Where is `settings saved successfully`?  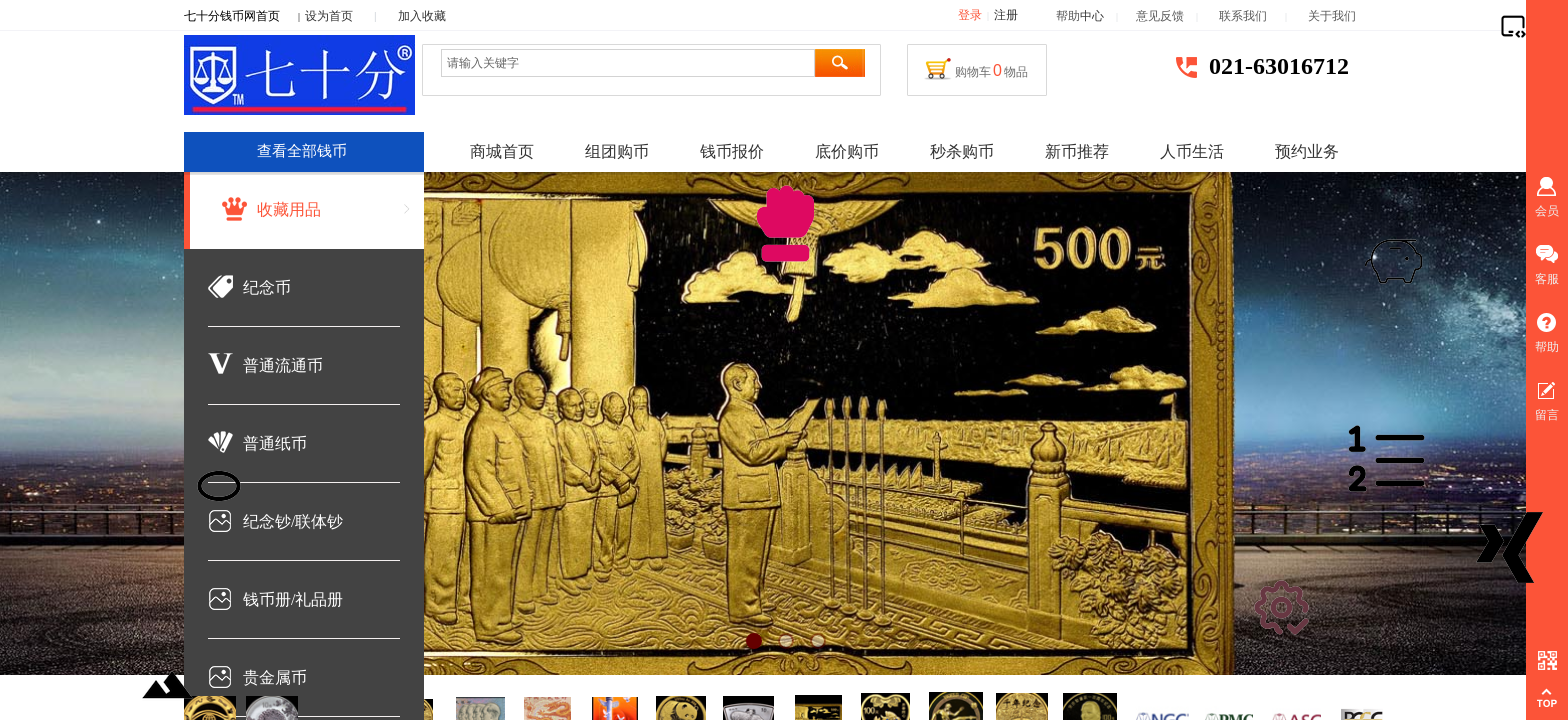
settings saved successfully is located at coordinates (1281, 607).